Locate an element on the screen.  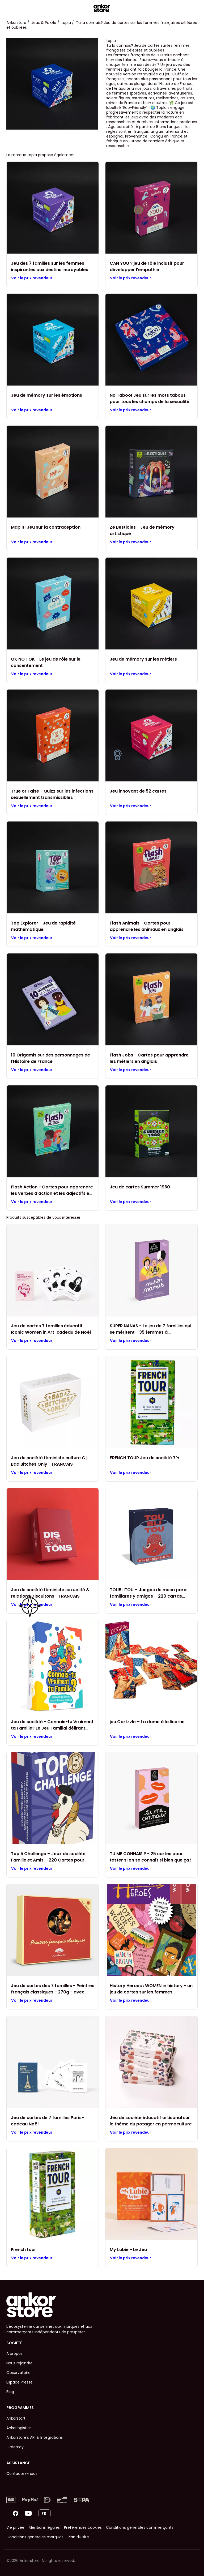
view achievements or awards is located at coordinates (118, 755).